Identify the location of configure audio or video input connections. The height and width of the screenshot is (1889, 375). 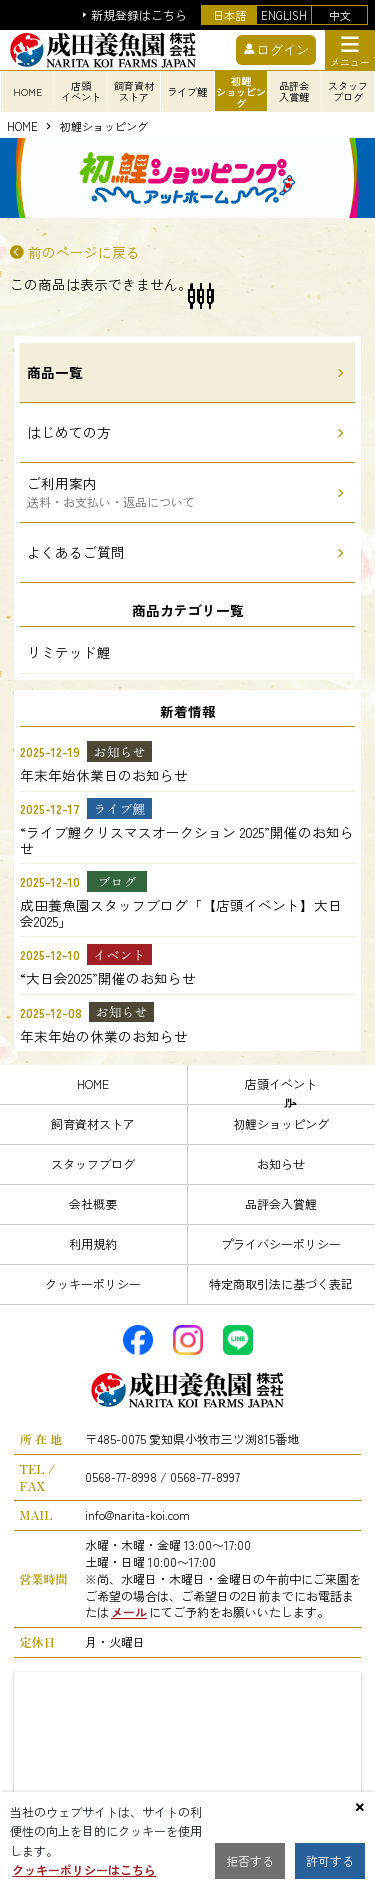
(201, 296).